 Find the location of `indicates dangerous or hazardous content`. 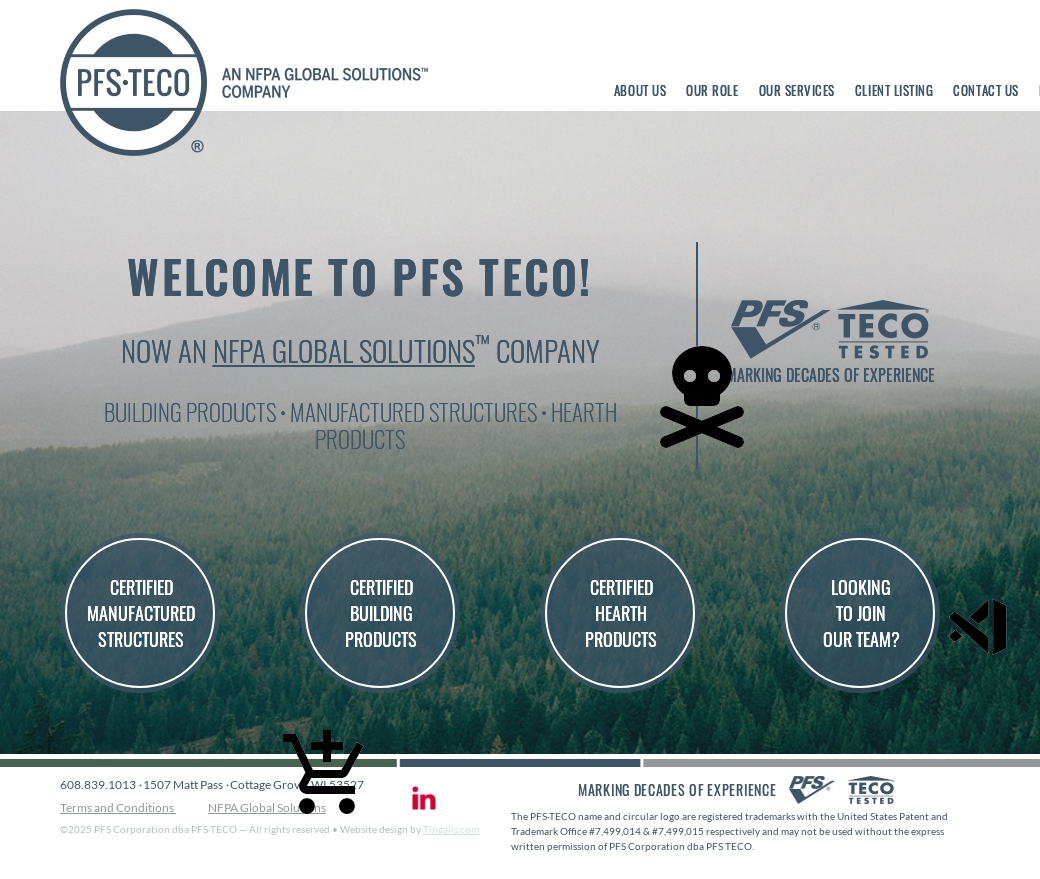

indicates dangerous or hazardous content is located at coordinates (702, 394).